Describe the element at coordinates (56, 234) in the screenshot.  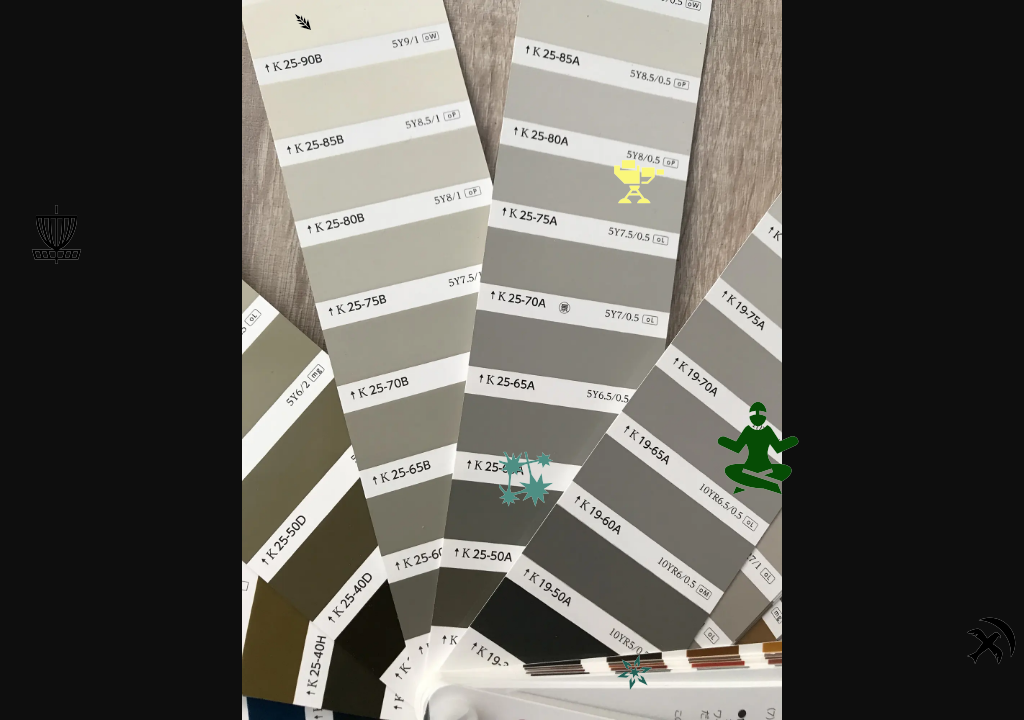
I see `access disc golf course information` at that location.